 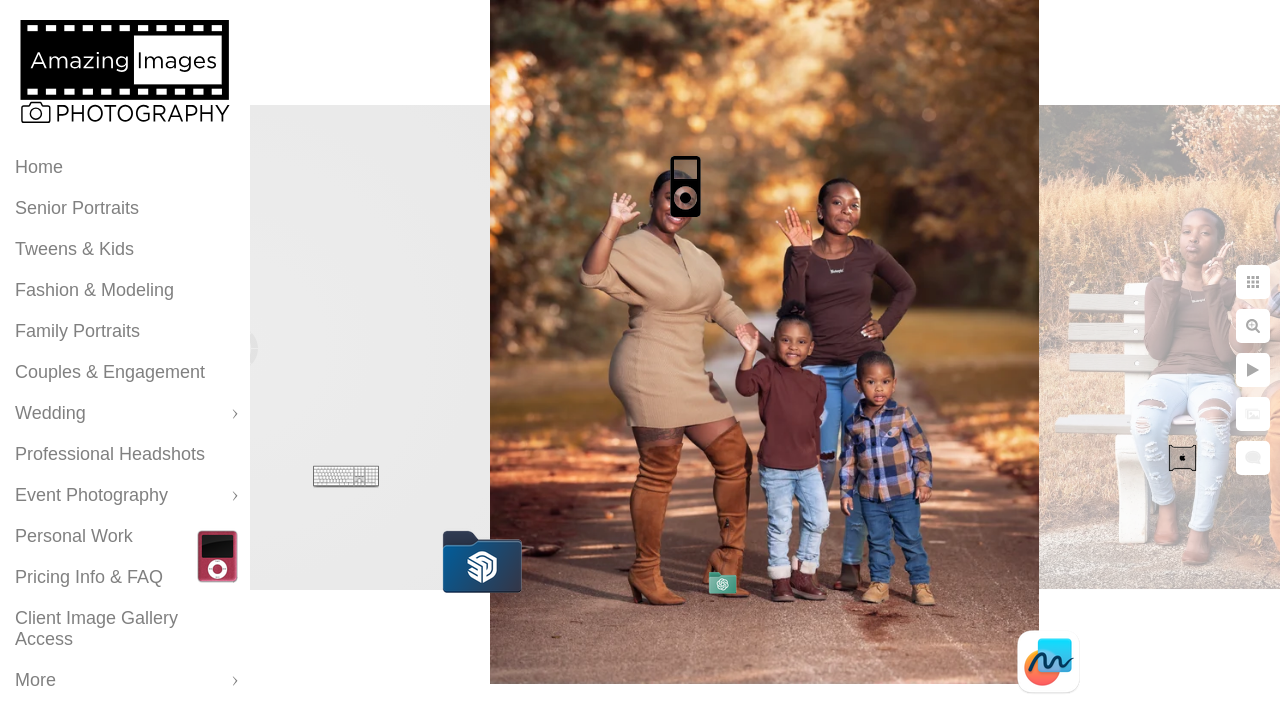 I want to click on open folder containing ChatGPT-related files, so click(x=722, y=583).